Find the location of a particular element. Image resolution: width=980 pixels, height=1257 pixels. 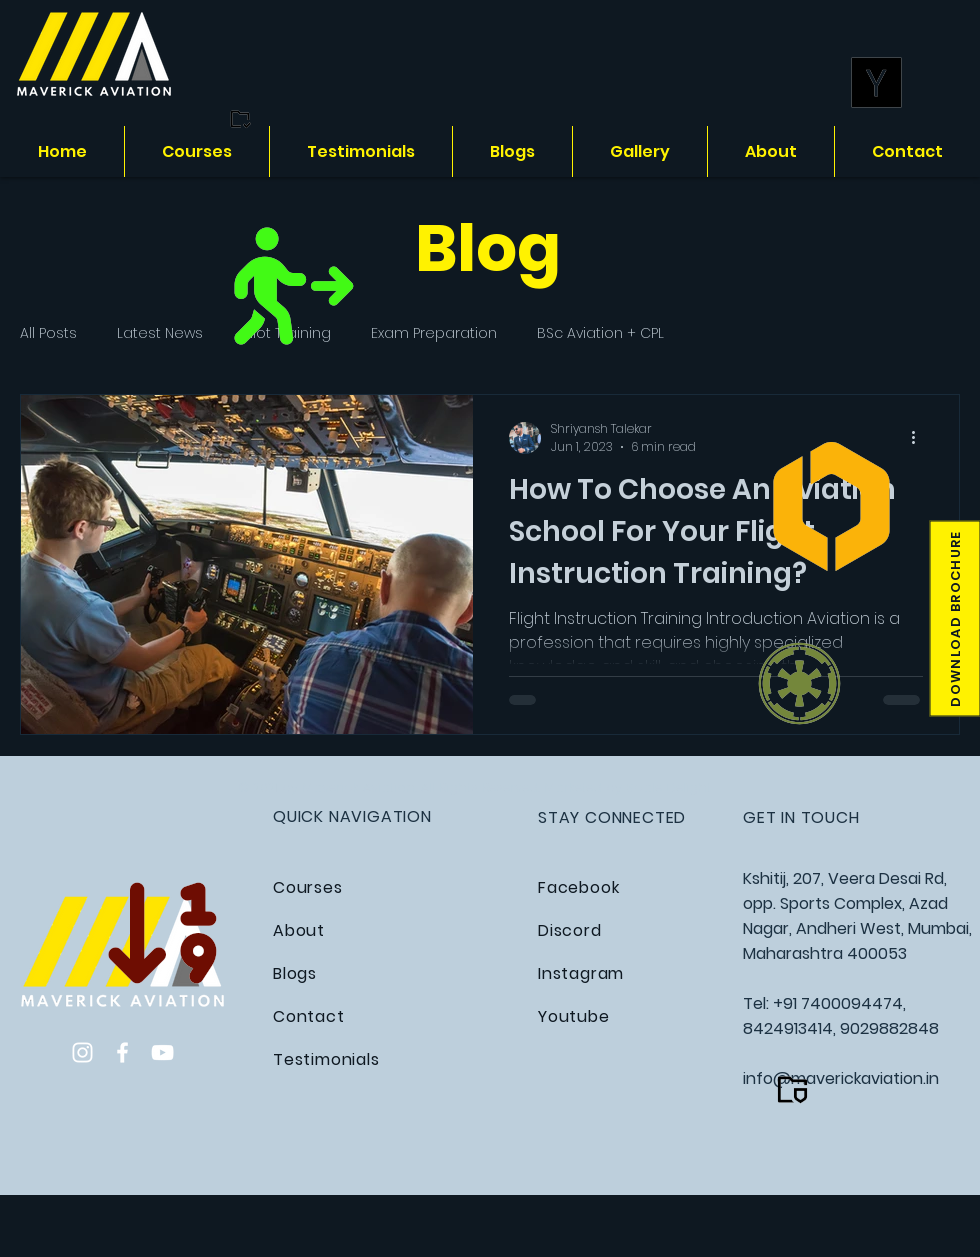

access protected or secure files is located at coordinates (792, 1089).